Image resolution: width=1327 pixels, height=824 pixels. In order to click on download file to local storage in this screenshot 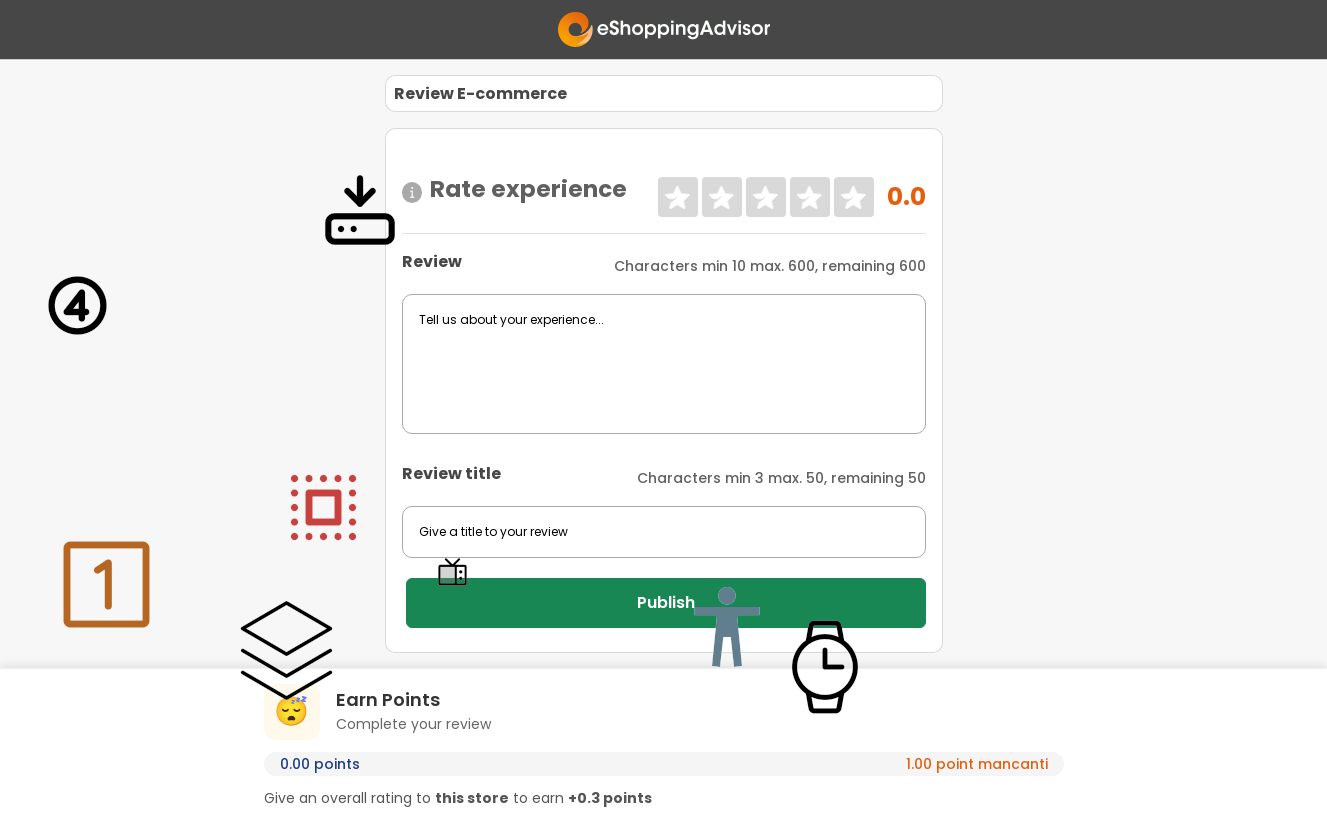, I will do `click(360, 210)`.